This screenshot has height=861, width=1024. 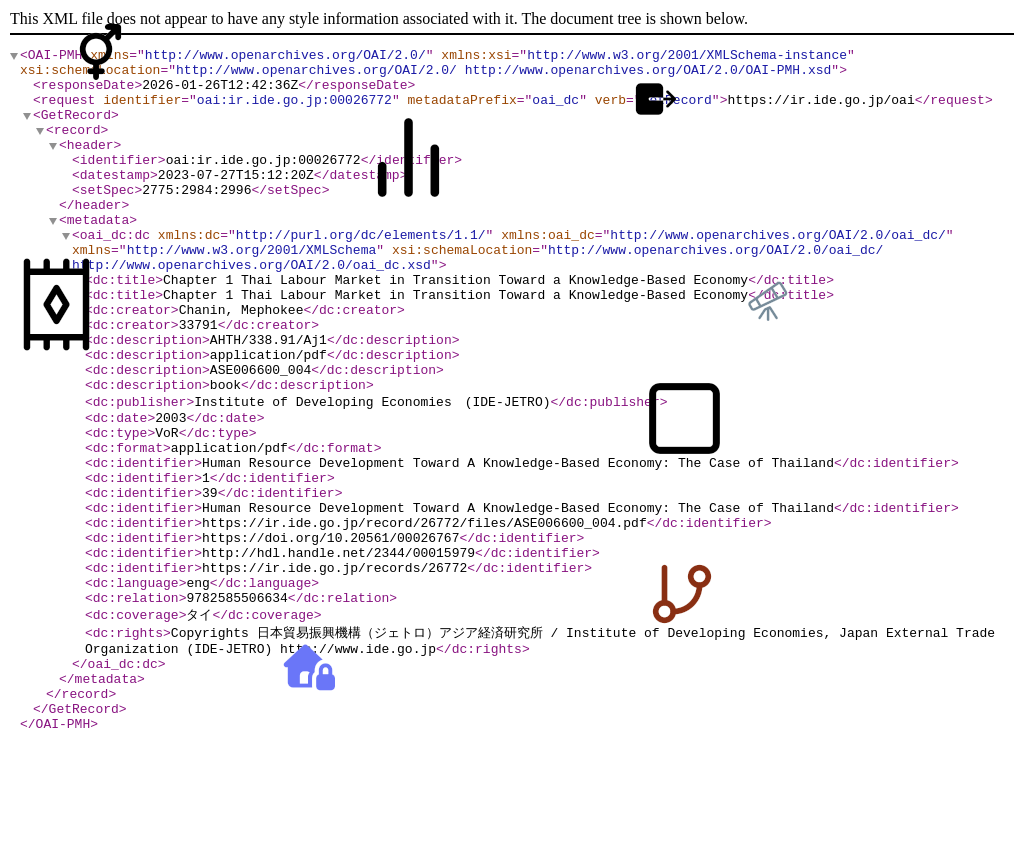 What do you see at coordinates (408, 157) in the screenshot?
I see `view analytics or statistics` at bounding box center [408, 157].